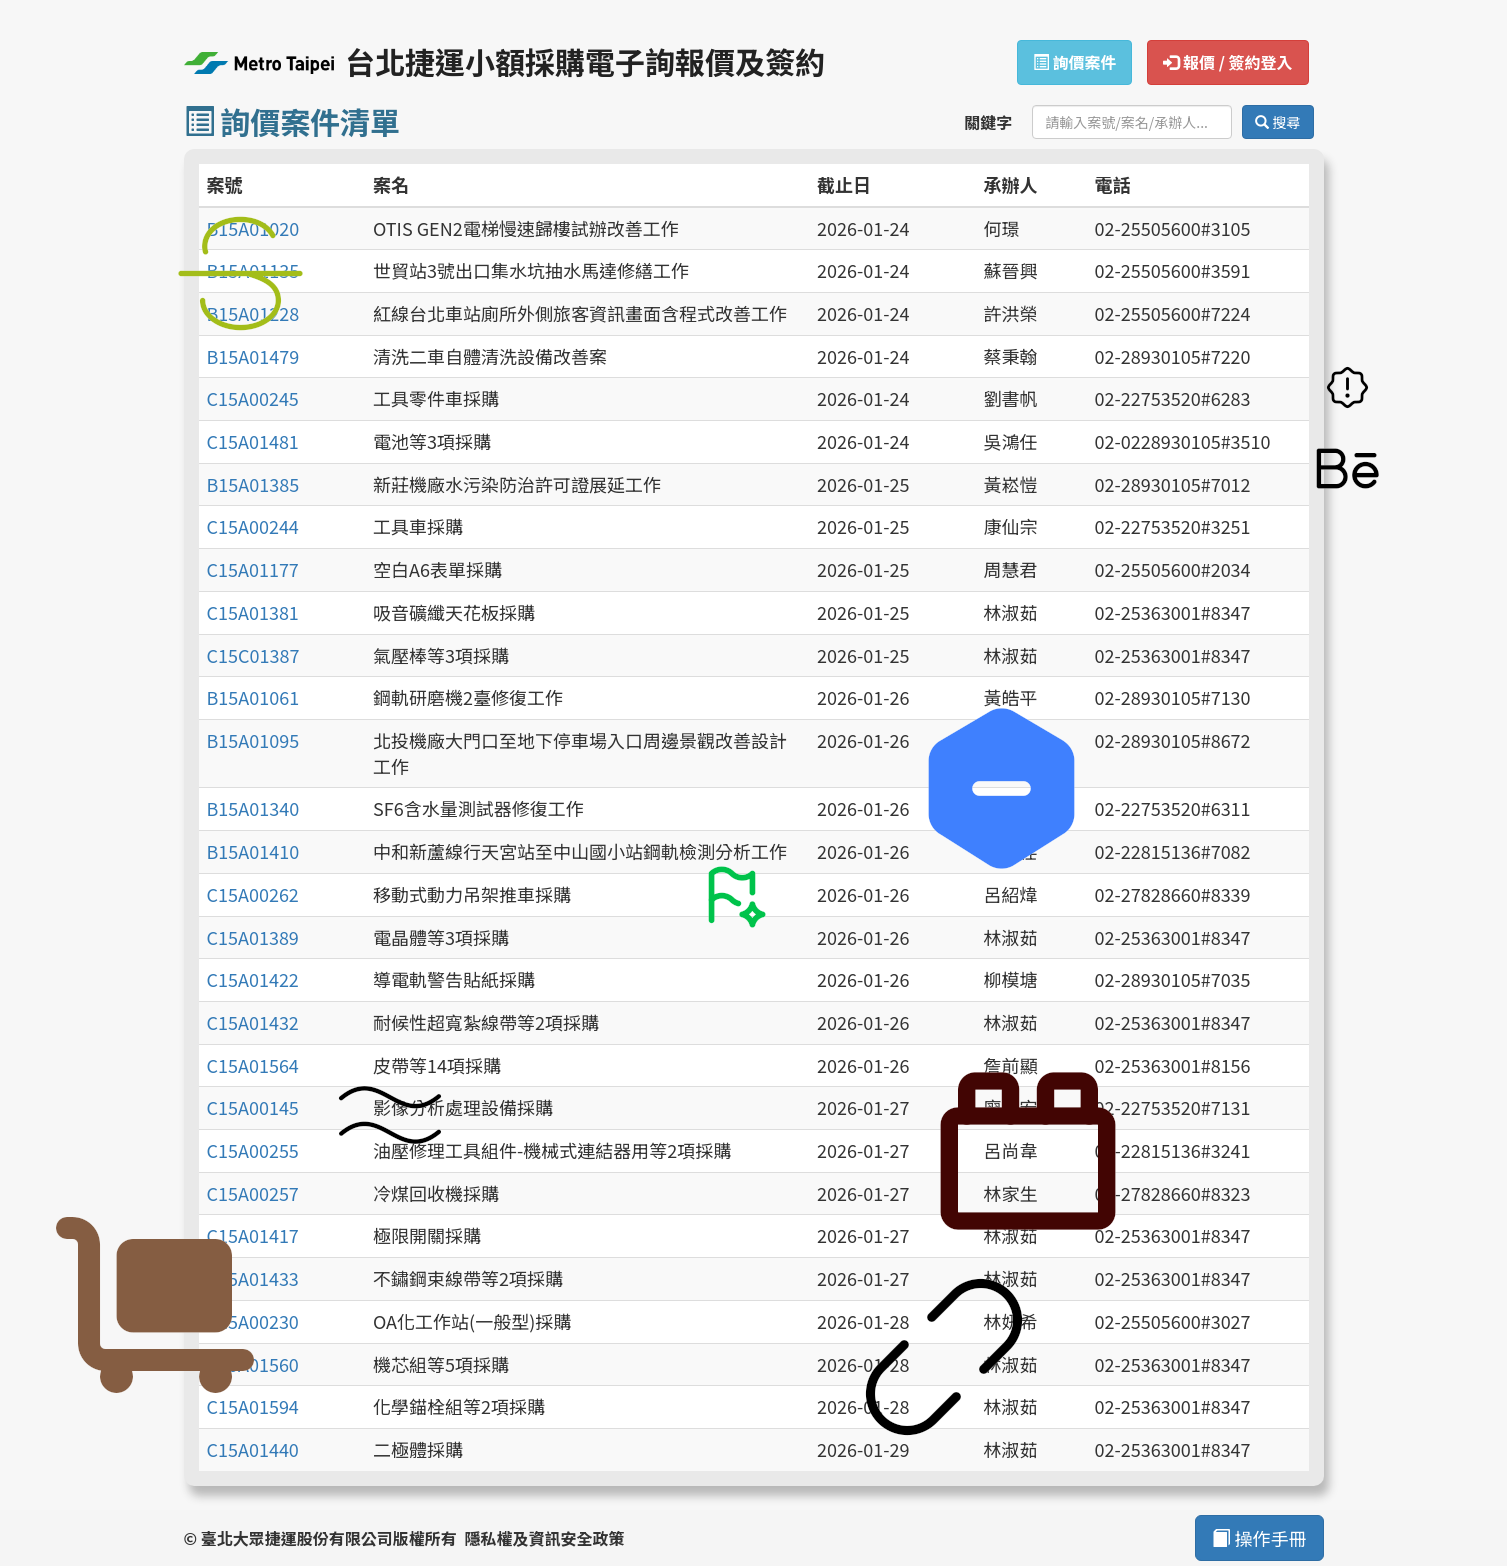 The image size is (1507, 1566). I want to click on unlink or disconnect a URL, so click(944, 1357).